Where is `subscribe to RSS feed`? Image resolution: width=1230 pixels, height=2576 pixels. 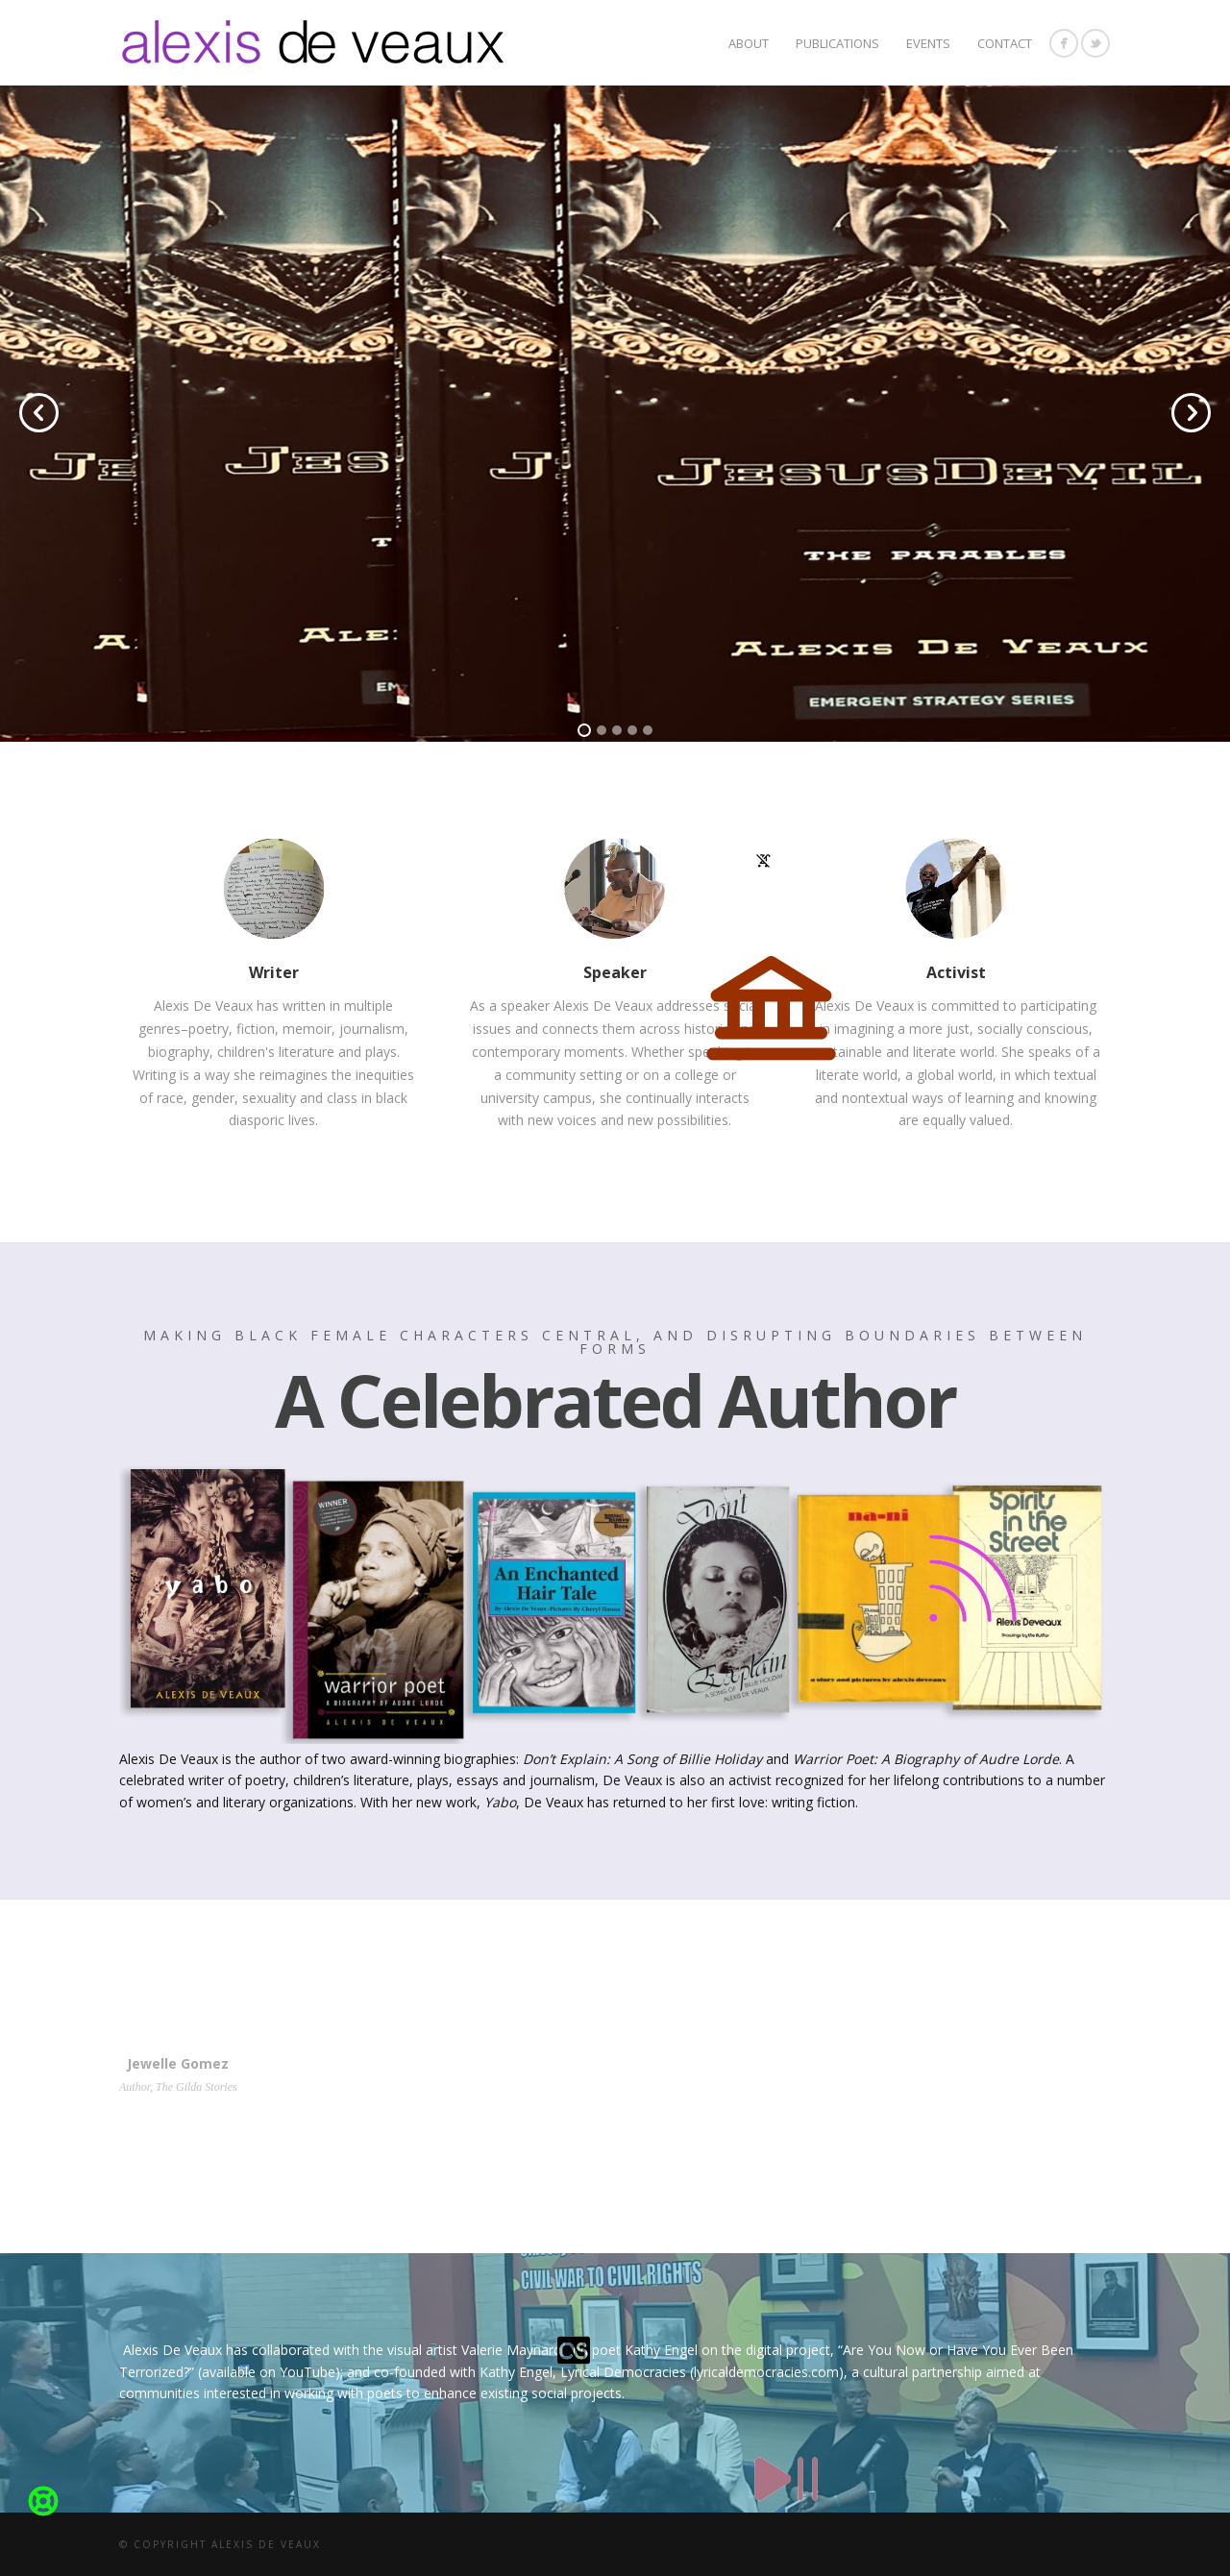 subscribe to RSS feed is located at coordinates (969, 1582).